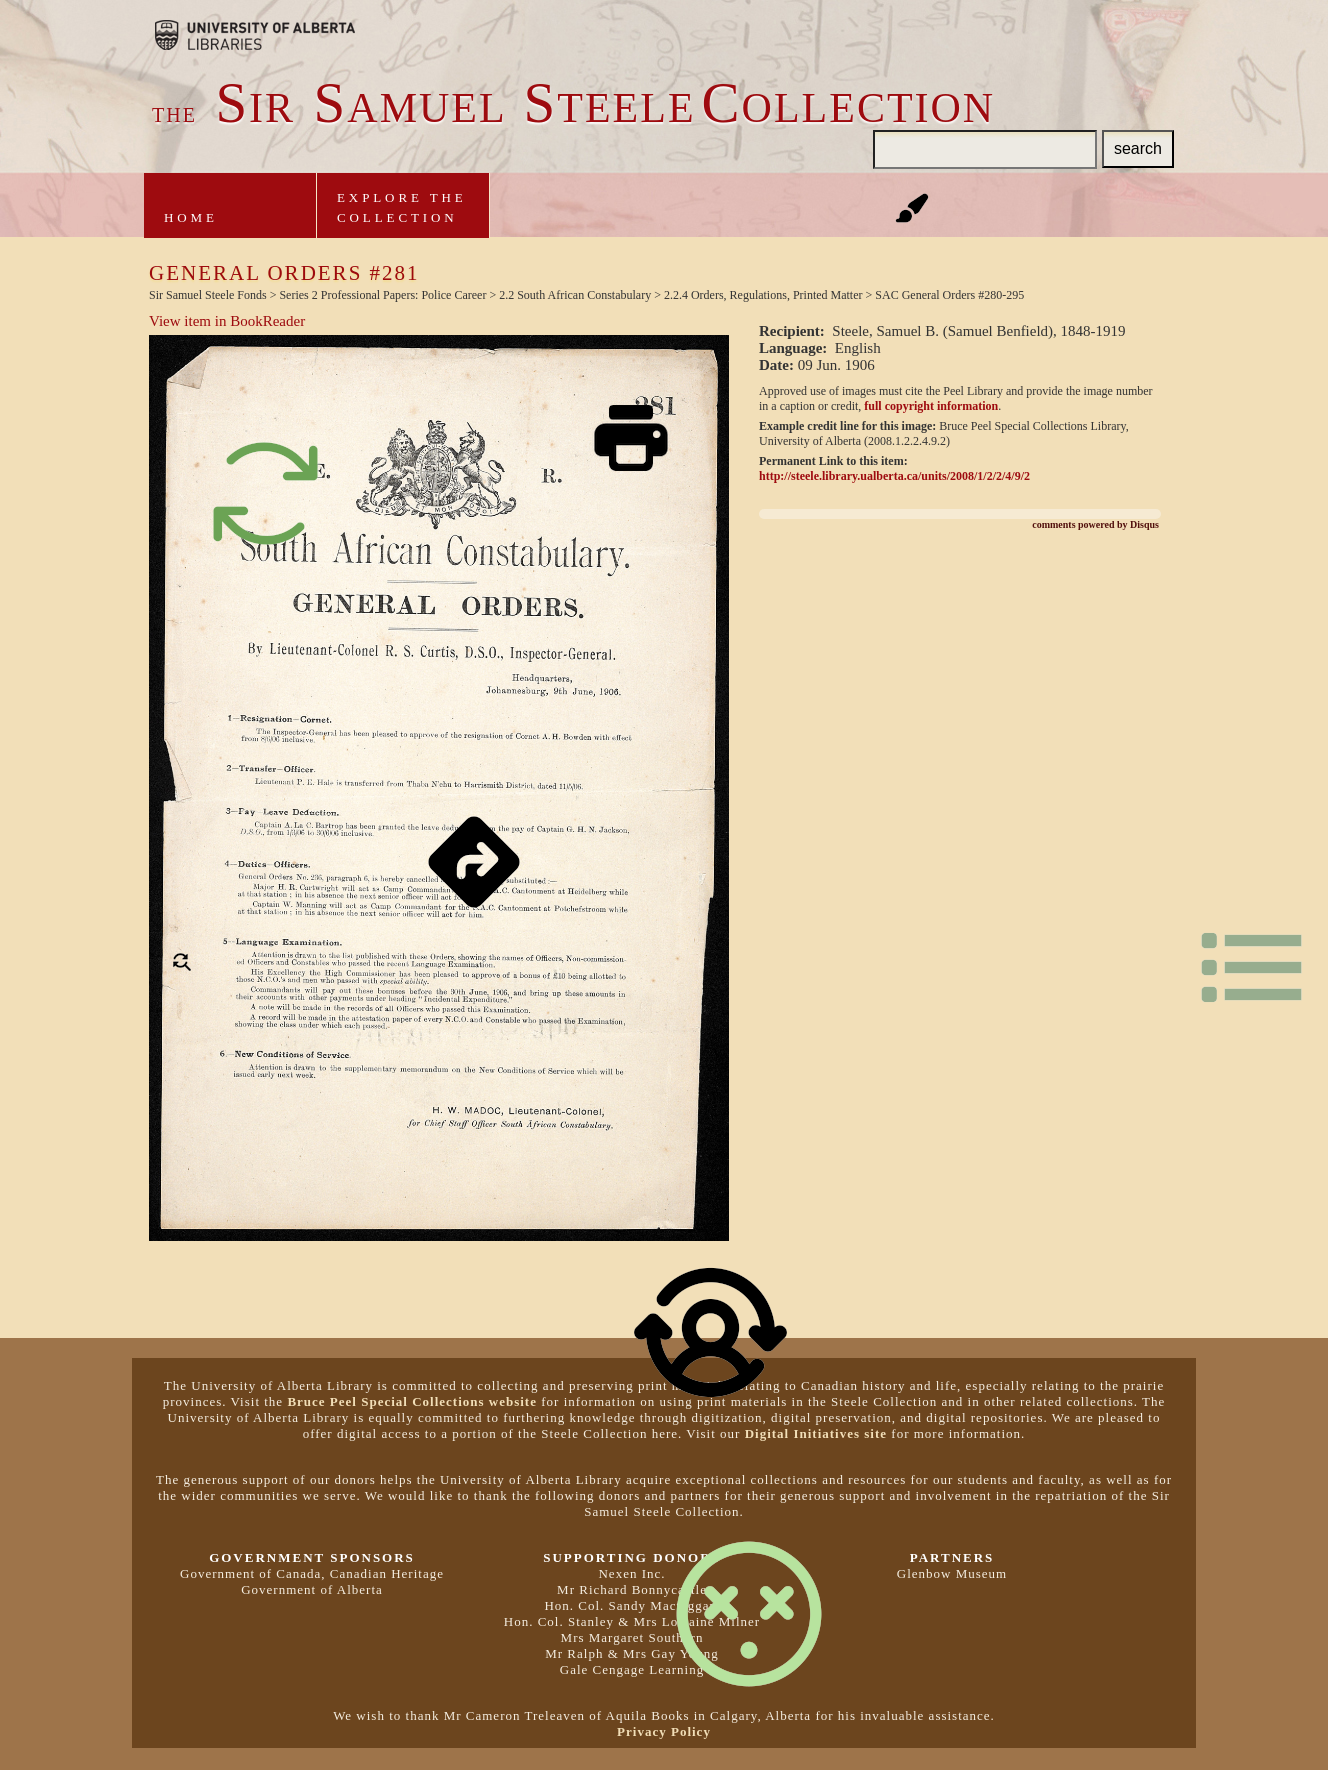 The width and height of the screenshot is (1328, 1770). Describe the element at coordinates (749, 1614) in the screenshot. I see `indicates an error or failed state` at that location.